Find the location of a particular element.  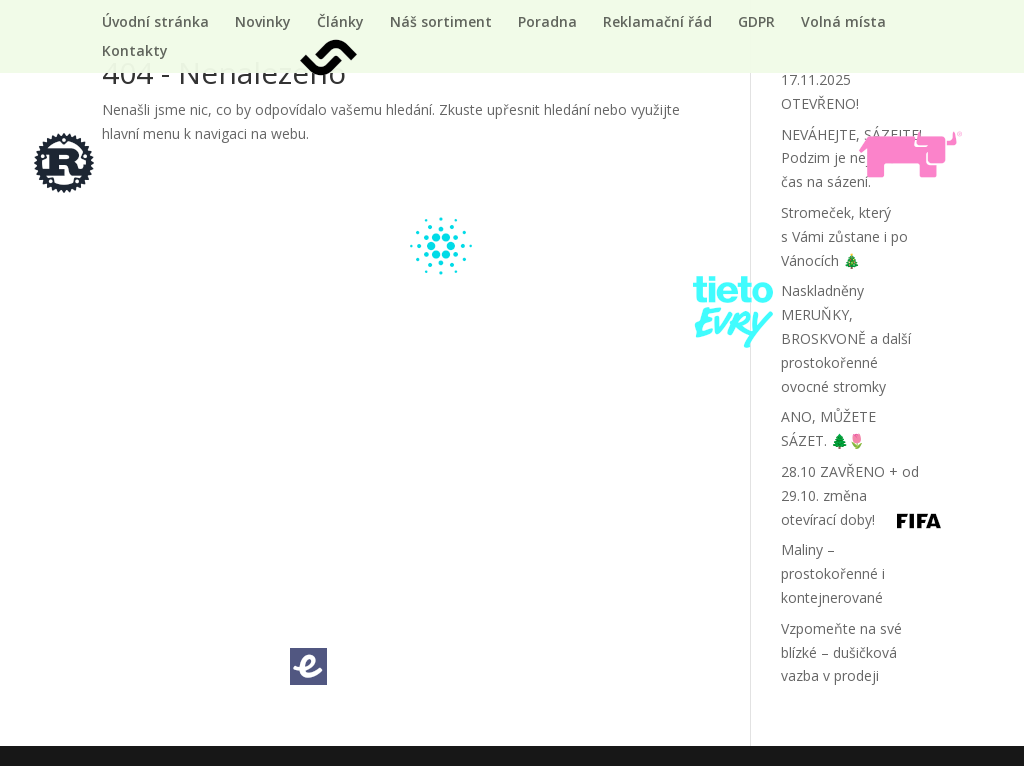

cardano cryptocurrency logo is located at coordinates (441, 246).